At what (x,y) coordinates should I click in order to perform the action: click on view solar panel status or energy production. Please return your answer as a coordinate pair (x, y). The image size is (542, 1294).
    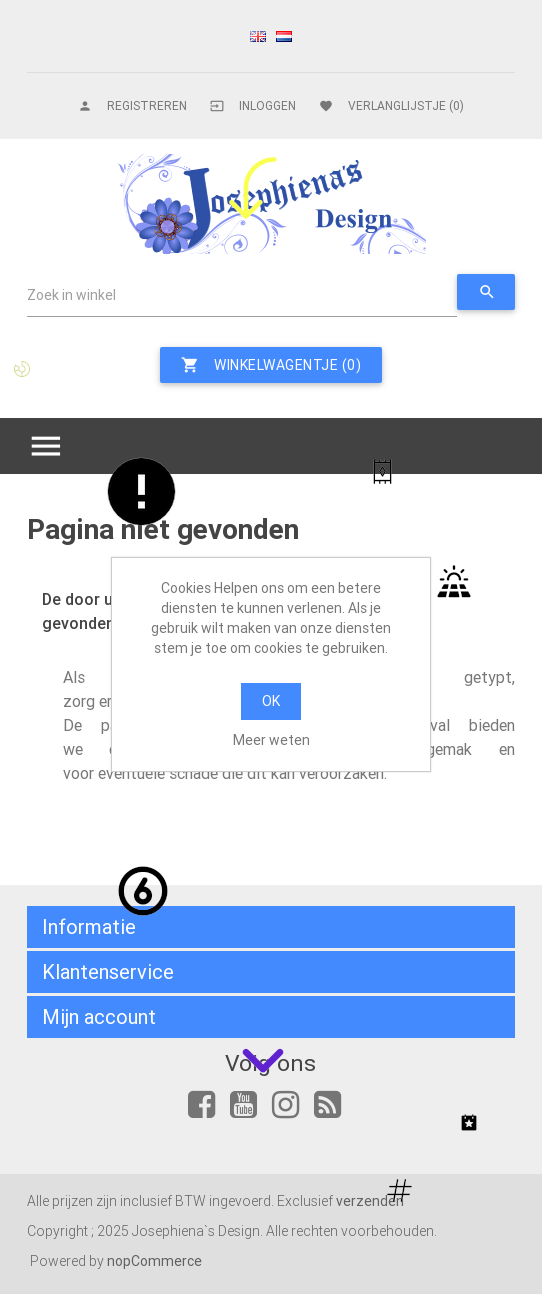
    Looking at the image, I should click on (454, 583).